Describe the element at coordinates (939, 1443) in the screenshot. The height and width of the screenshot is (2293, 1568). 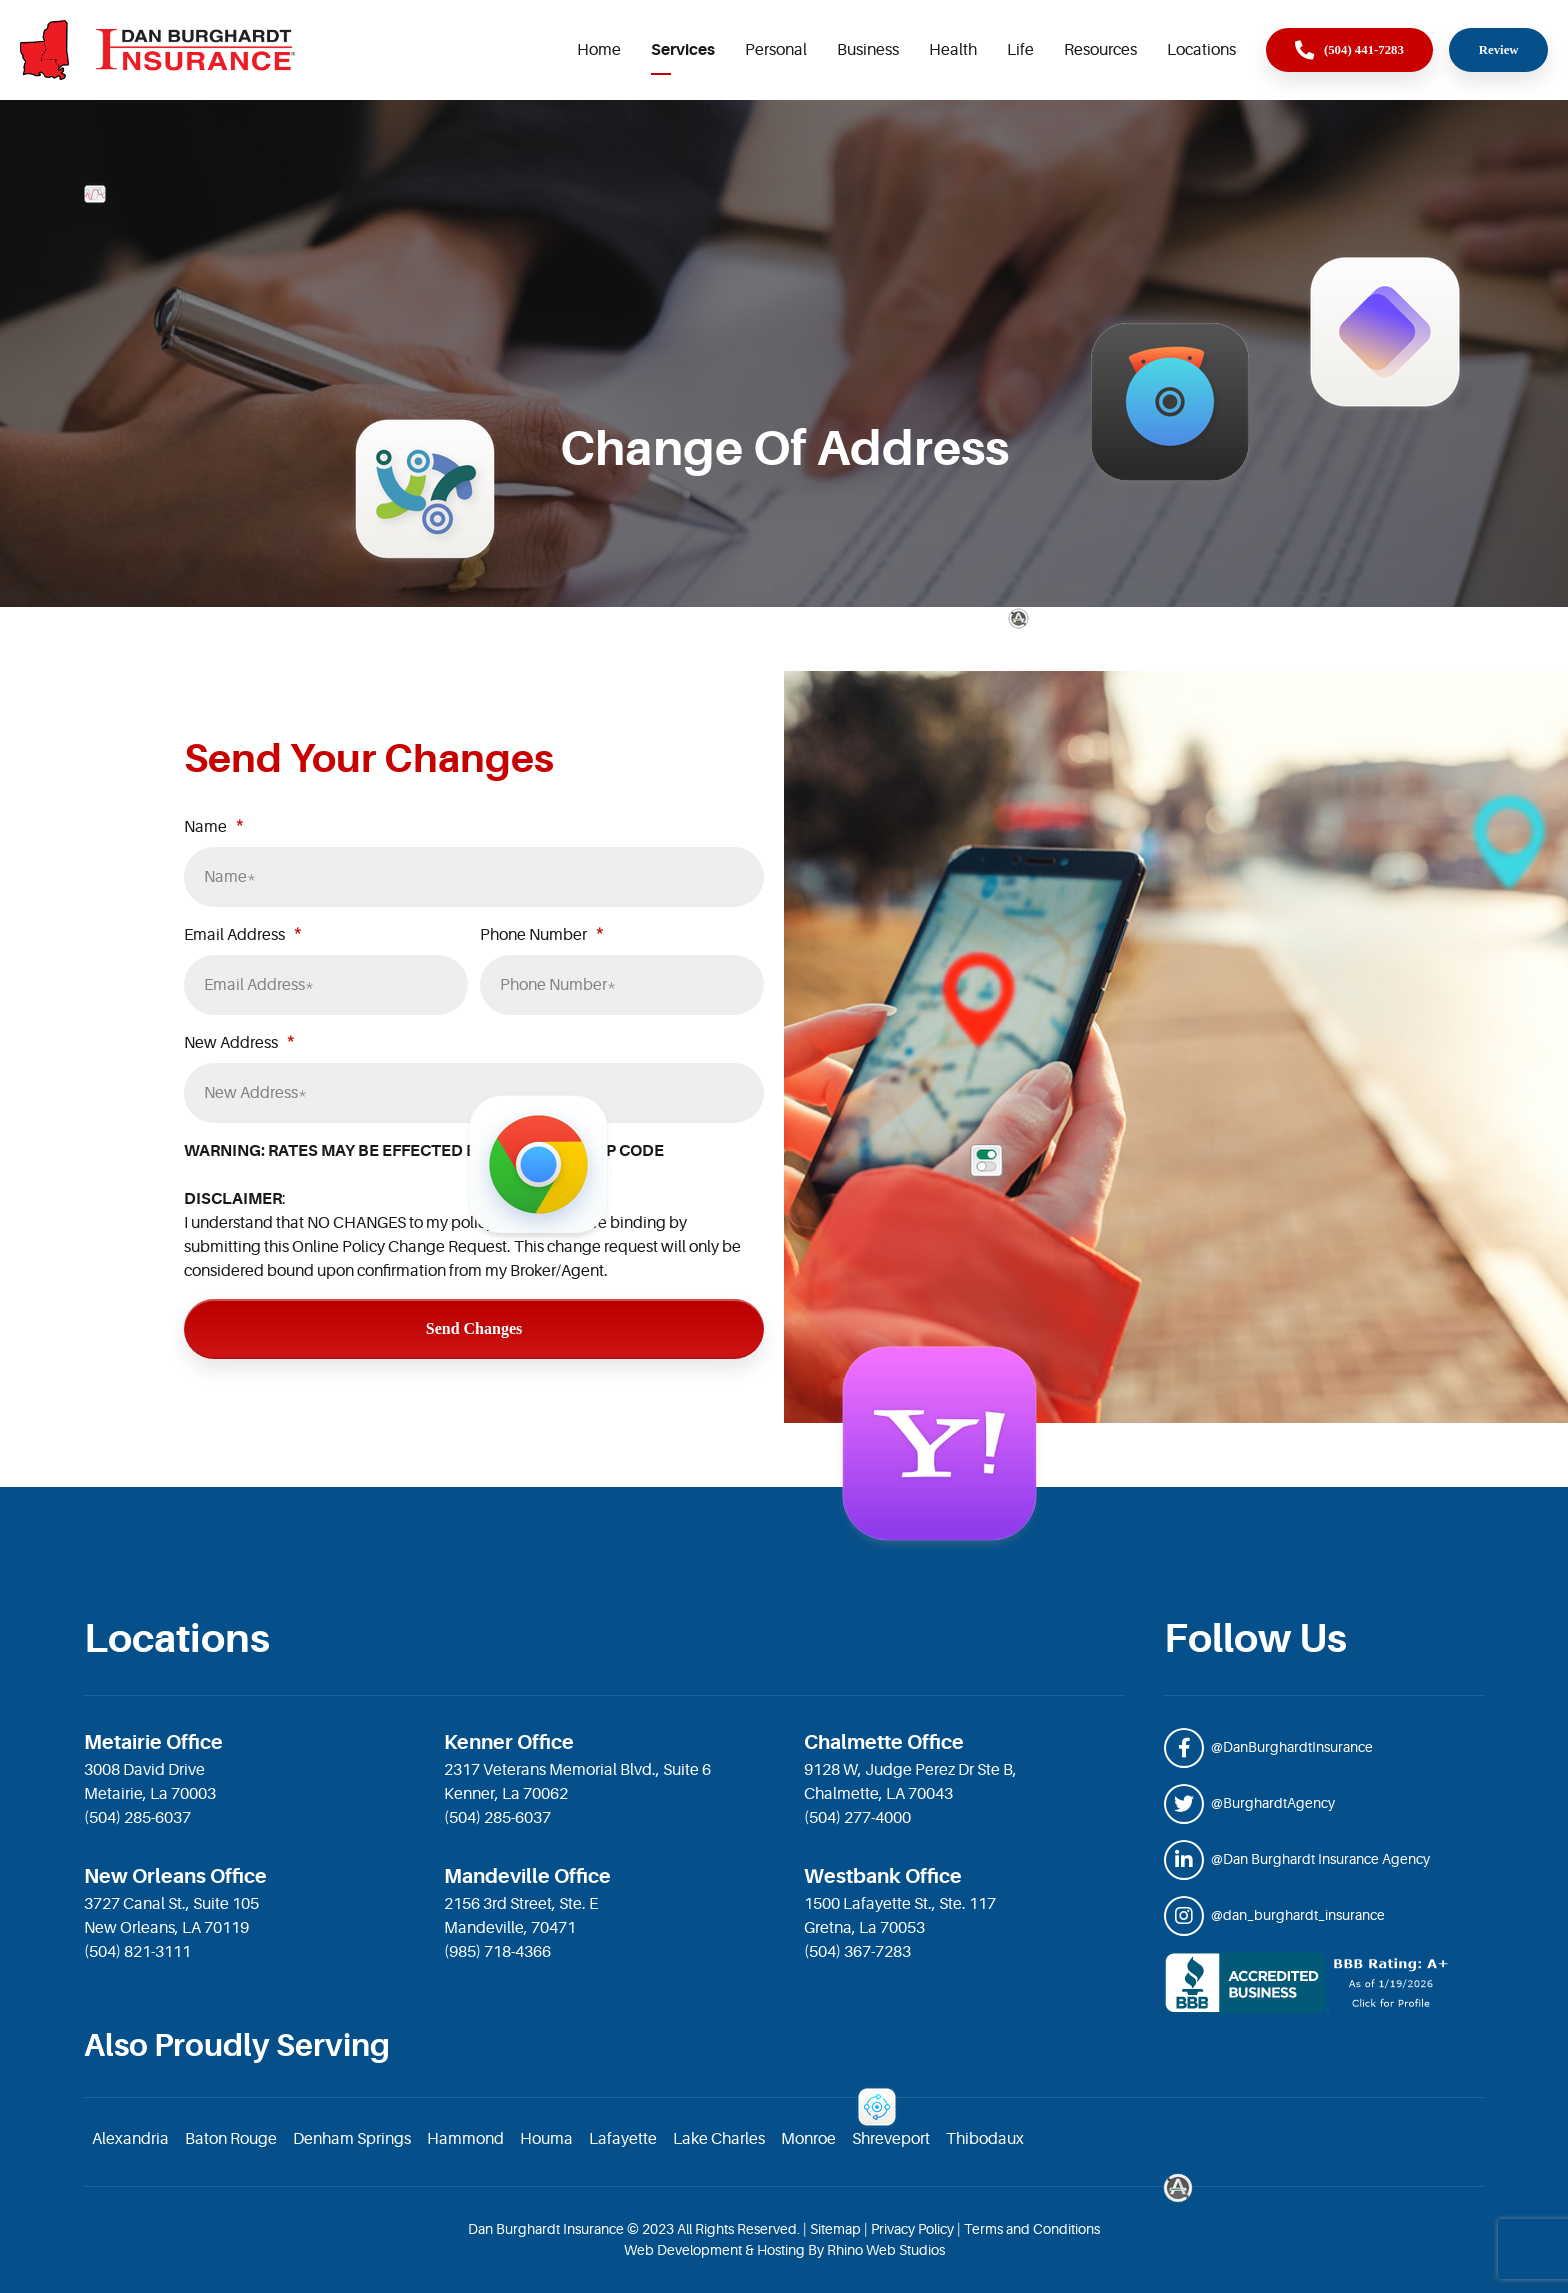
I see `open Yahoo web app` at that location.